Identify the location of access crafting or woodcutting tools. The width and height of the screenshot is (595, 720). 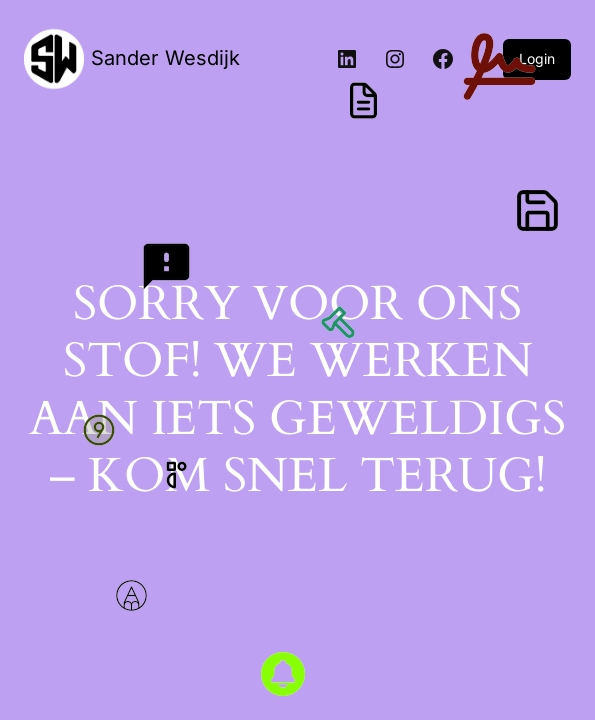
(338, 323).